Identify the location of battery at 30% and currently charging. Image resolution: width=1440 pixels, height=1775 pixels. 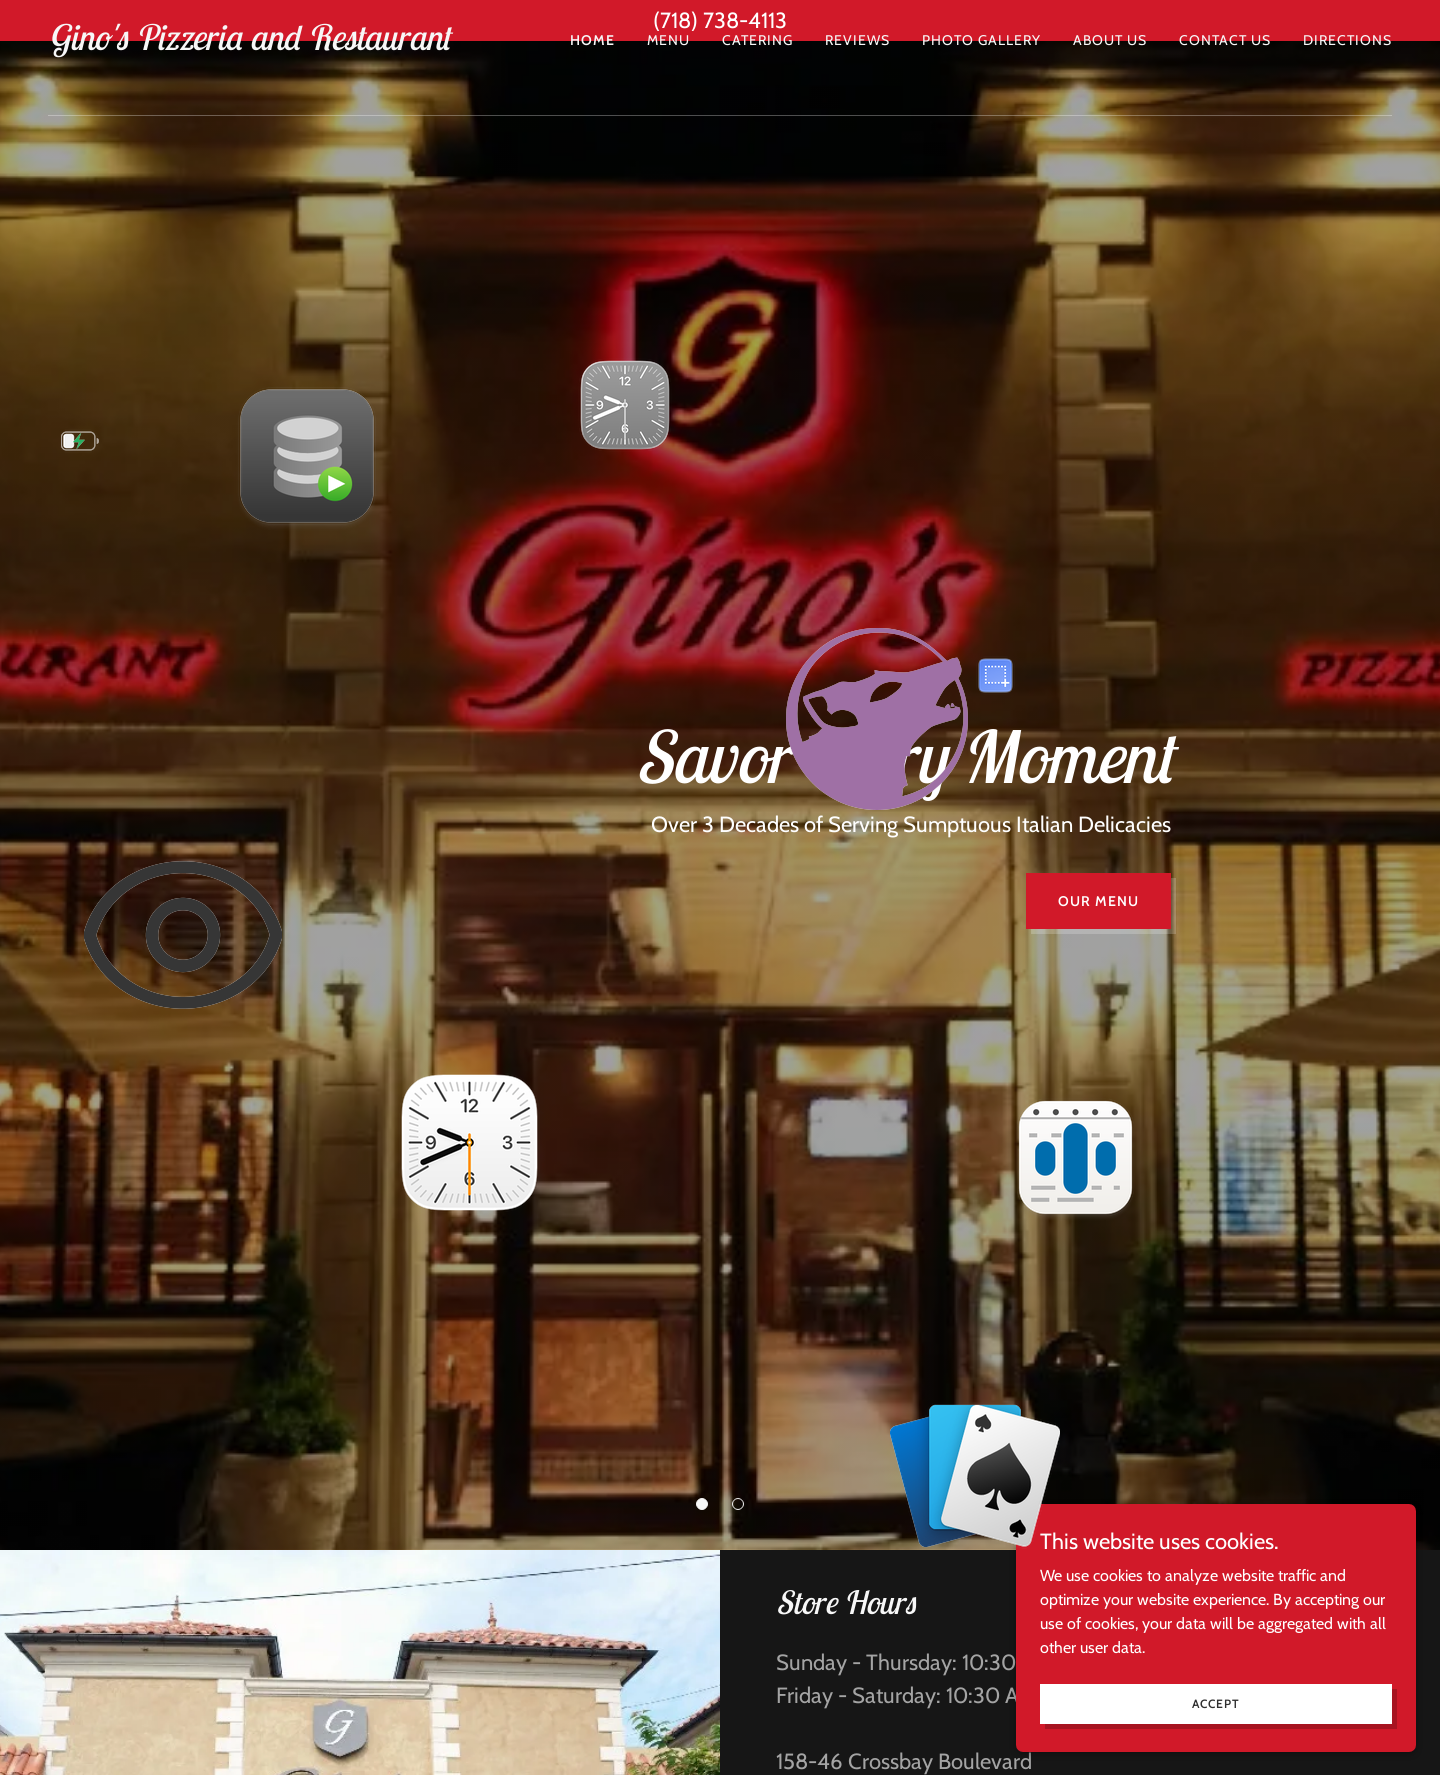
(80, 441).